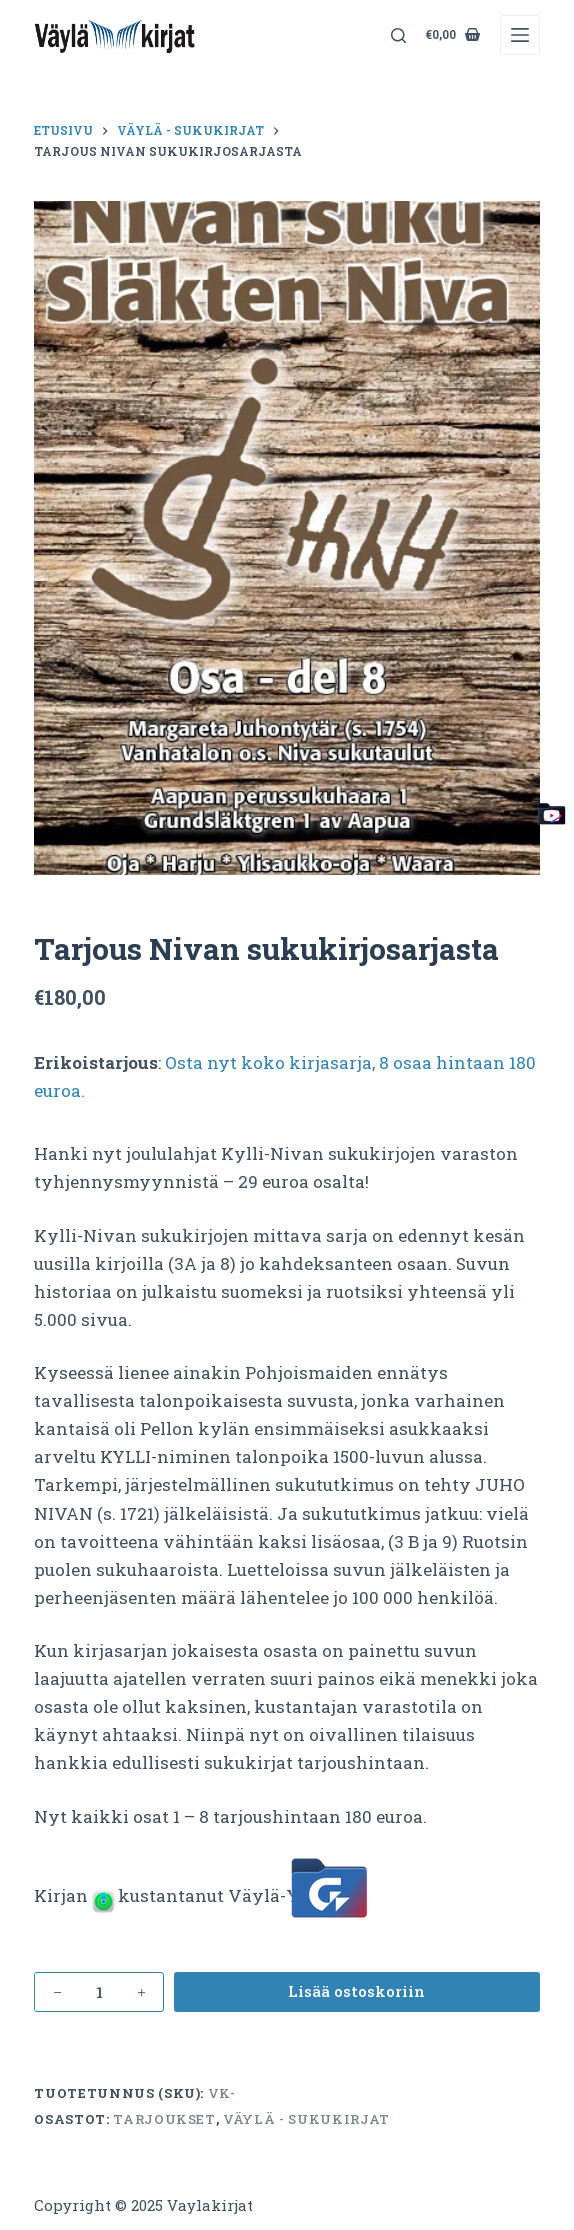  What do you see at coordinates (551, 814) in the screenshot?
I see `open folder containing youtube vanced files` at bounding box center [551, 814].